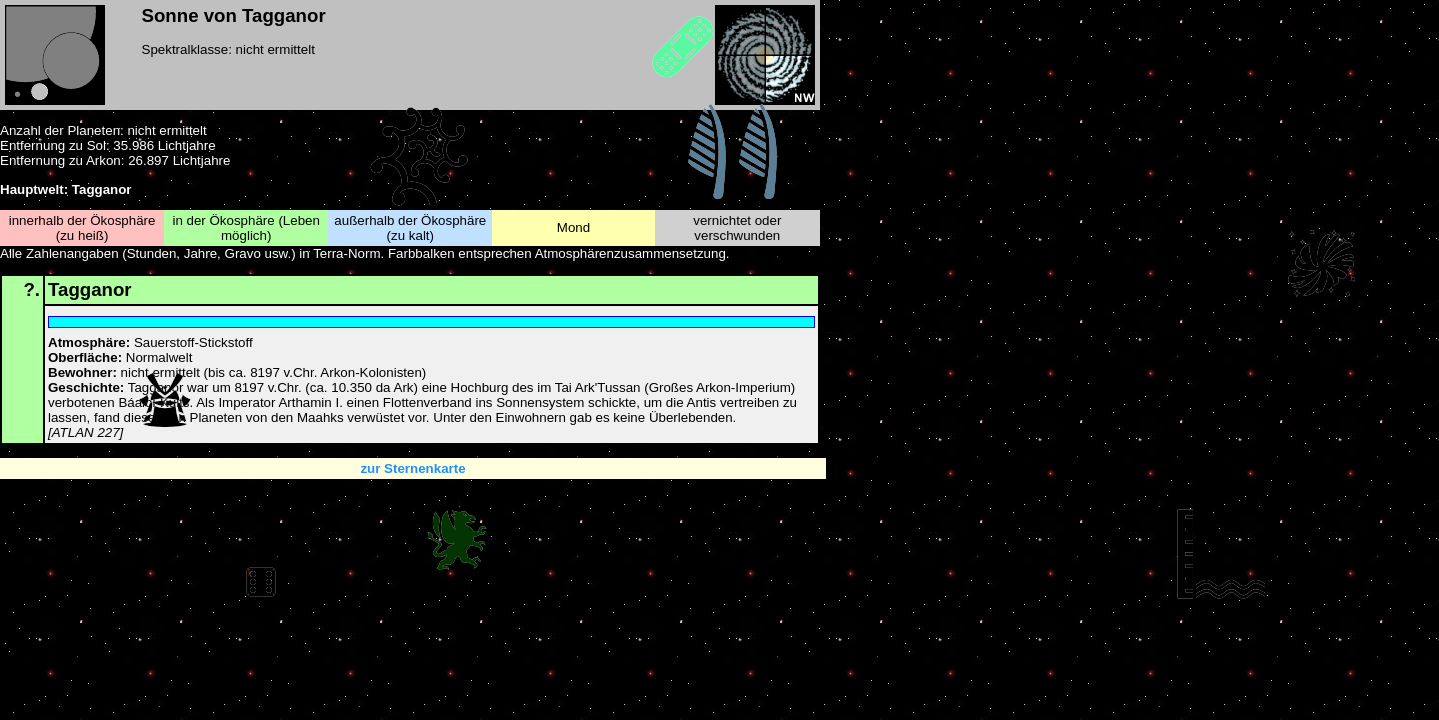 Image resolution: width=1439 pixels, height=720 pixels. Describe the element at coordinates (1321, 263) in the screenshot. I see `access space or astronomy-themed content` at that location.